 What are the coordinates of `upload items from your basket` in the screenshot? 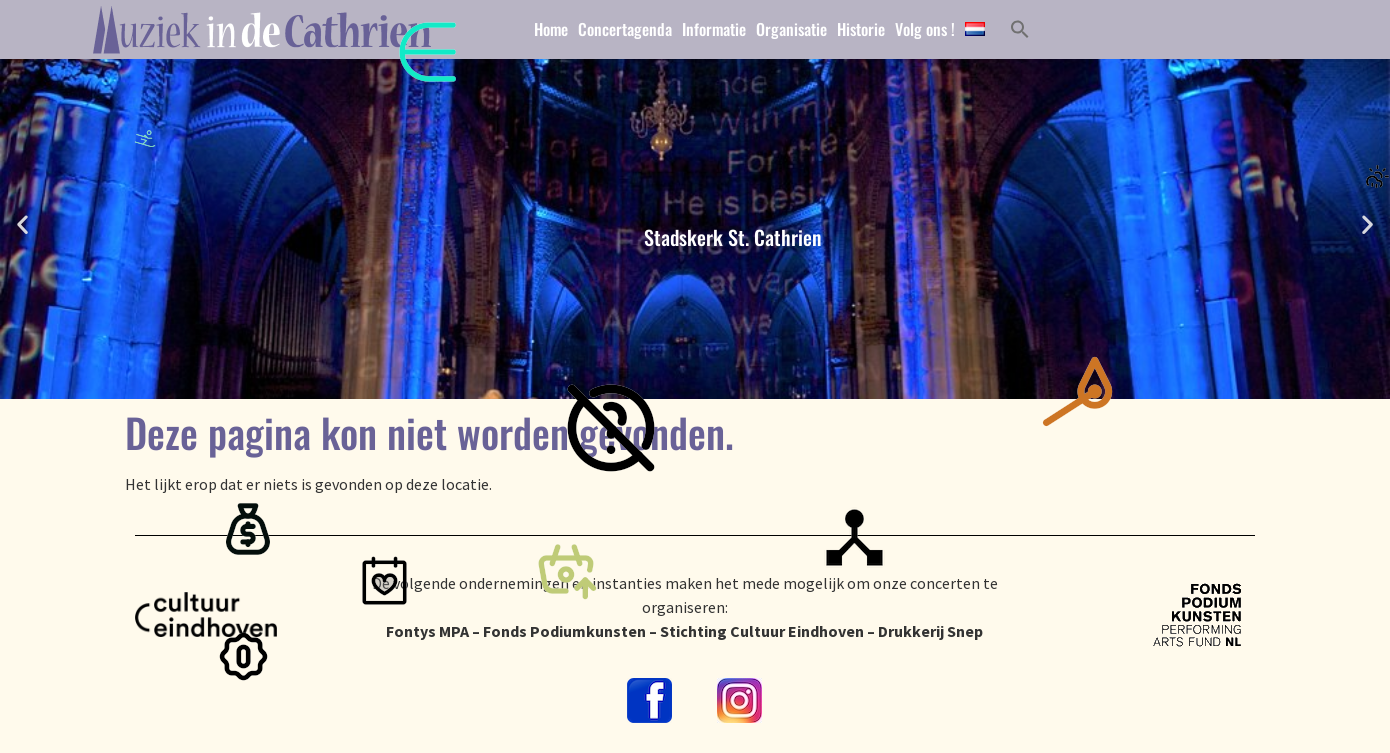 It's located at (566, 569).